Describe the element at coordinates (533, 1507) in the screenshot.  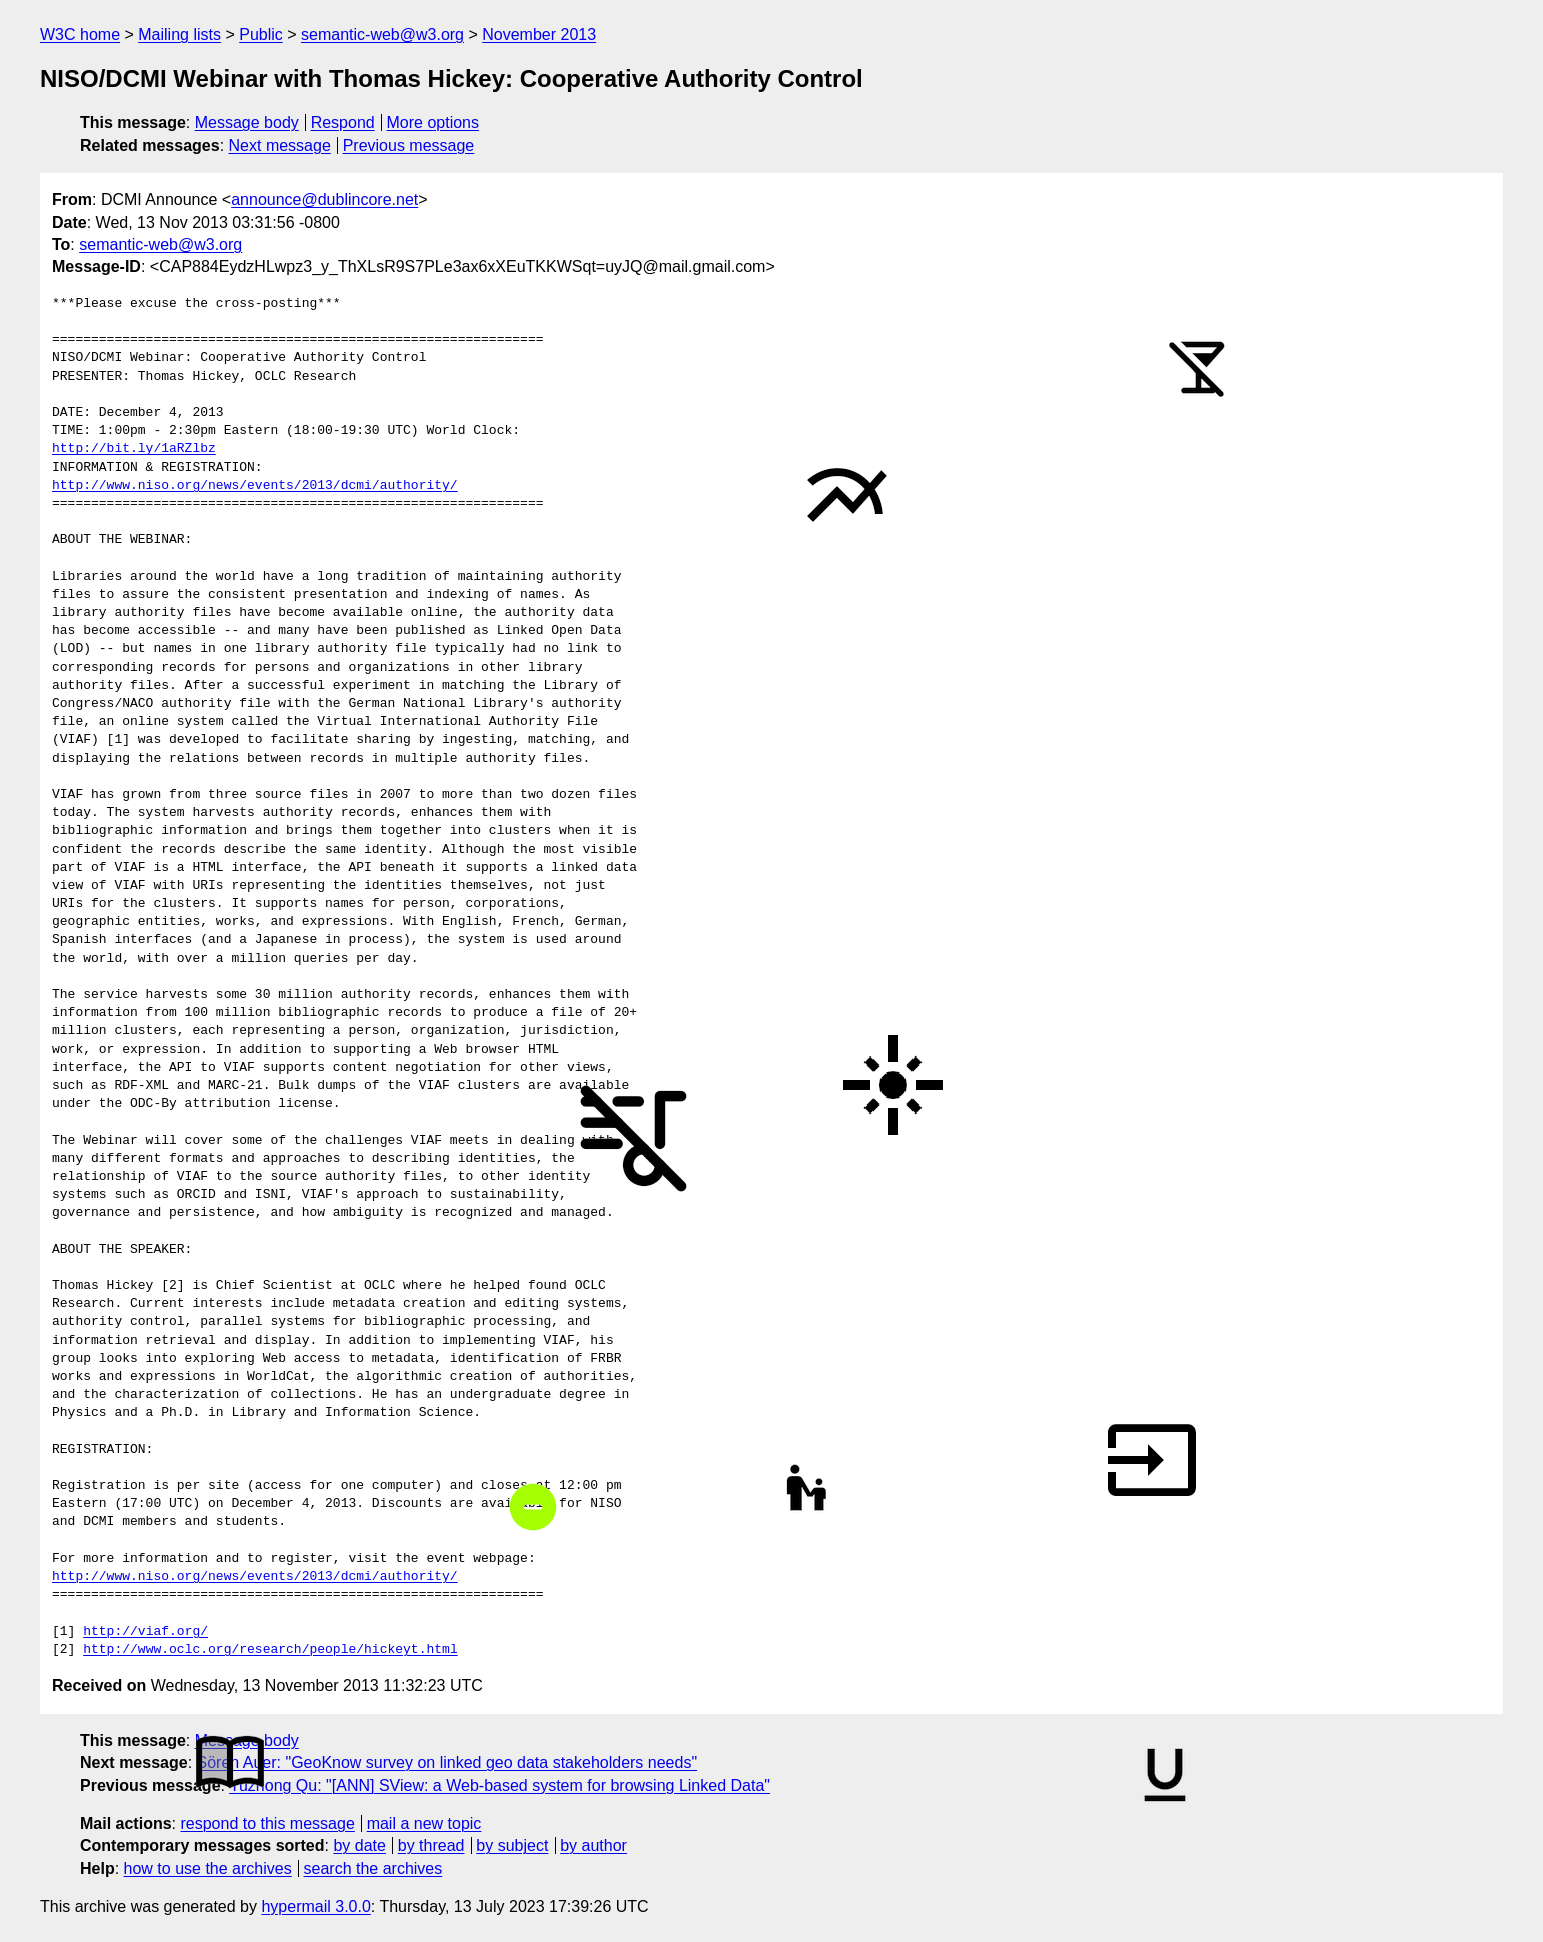
I see `remove an item from a list` at that location.